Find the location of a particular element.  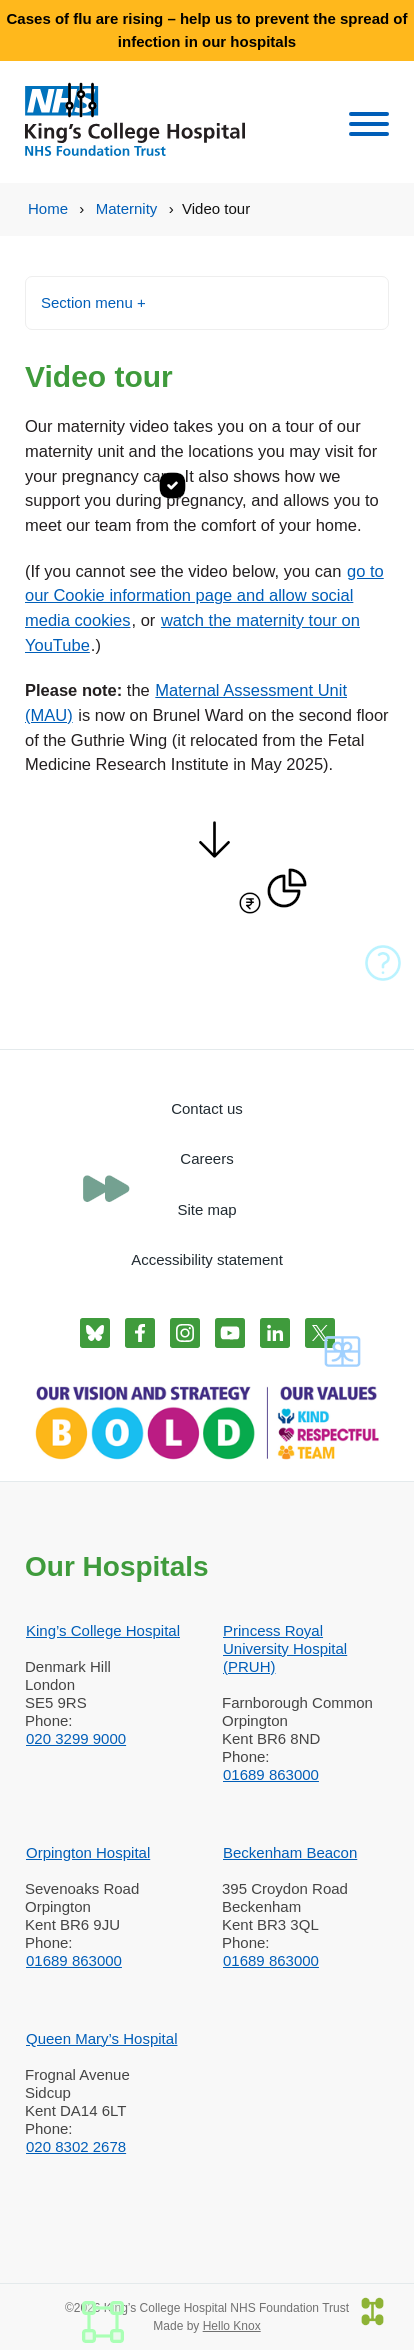

view price or amount in indian rupees is located at coordinates (250, 903).